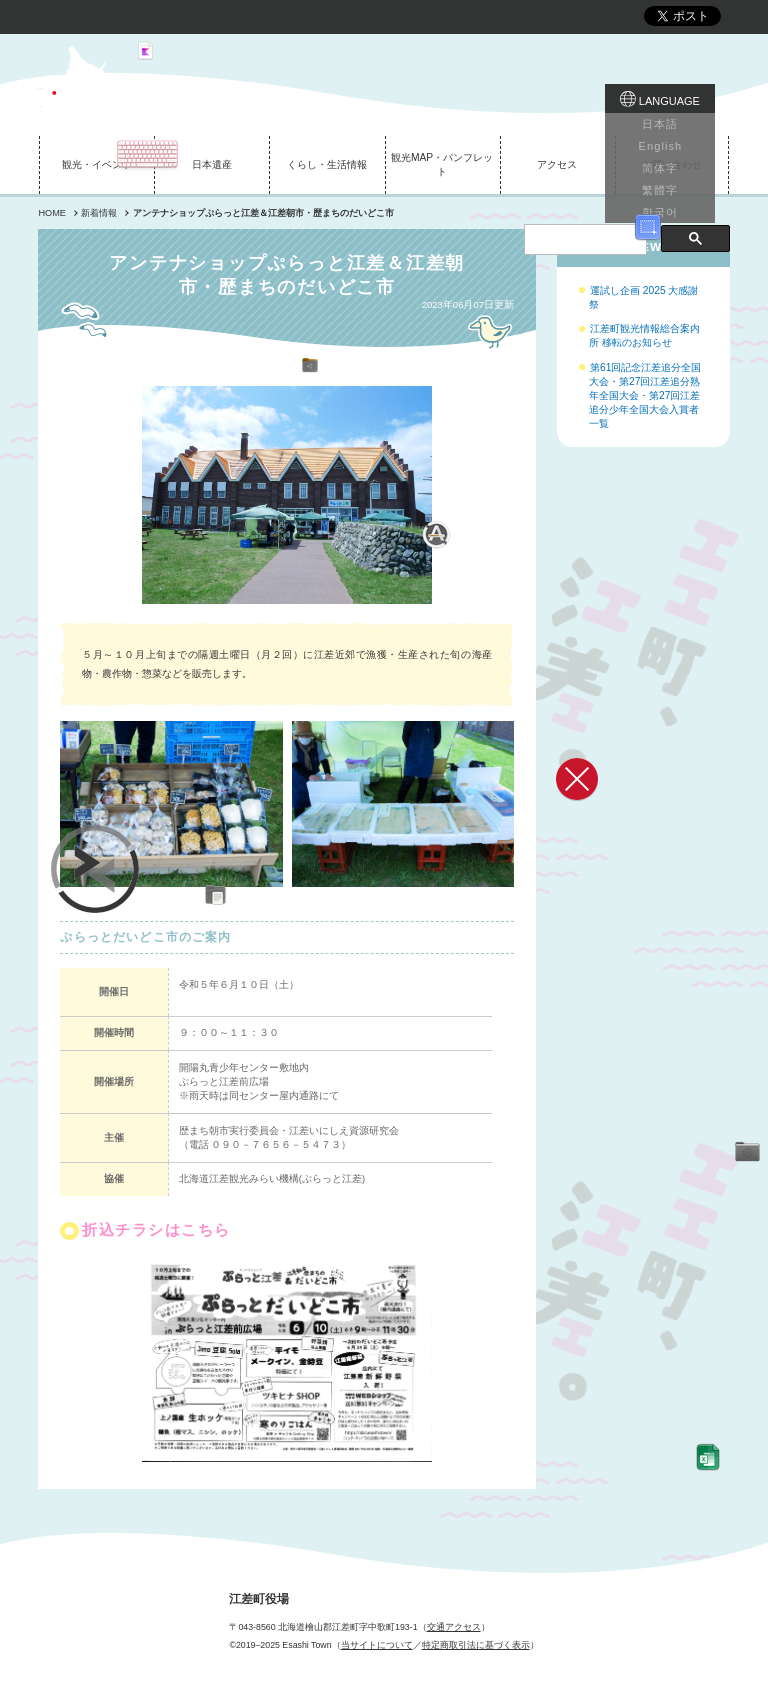  I want to click on open a microsoft excel spreadsheet file, so click(708, 1457).